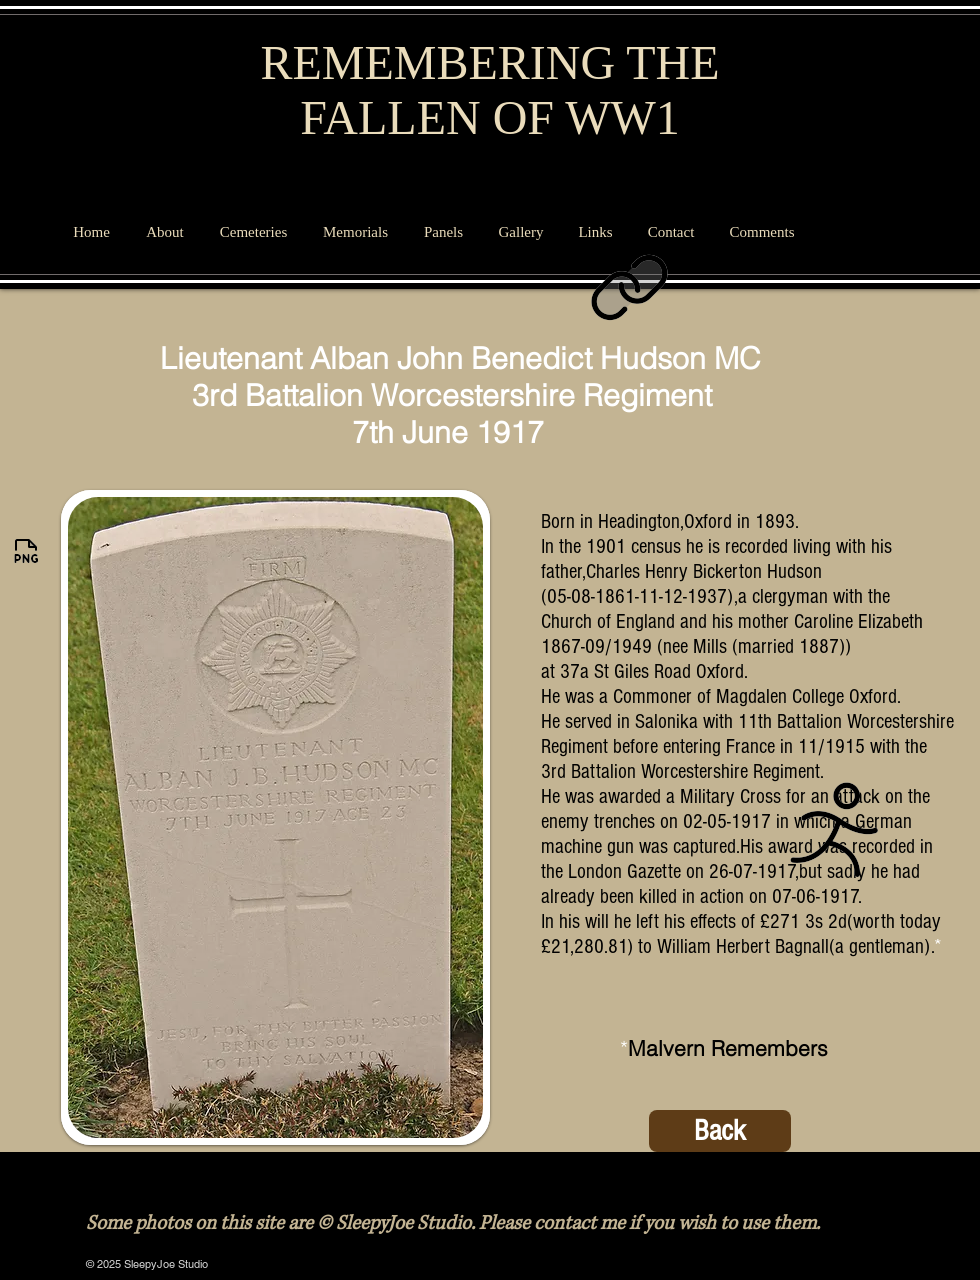  What do you see at coordinates (629, 287) in the screenshot?
I see `copy or share a link` at bounding box center [629, 287].